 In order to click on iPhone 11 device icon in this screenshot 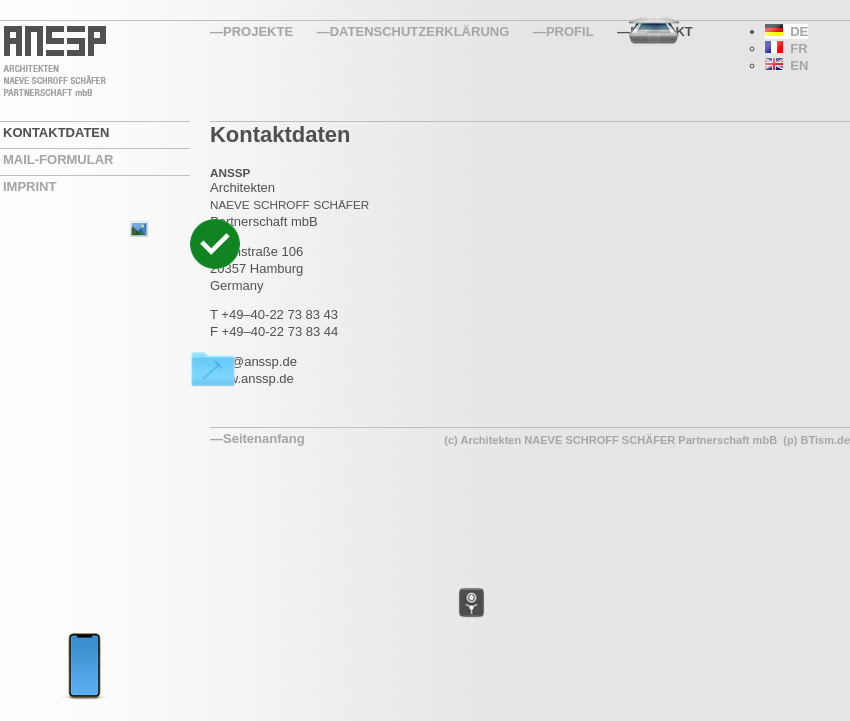, I will do `click(84, 666)`.